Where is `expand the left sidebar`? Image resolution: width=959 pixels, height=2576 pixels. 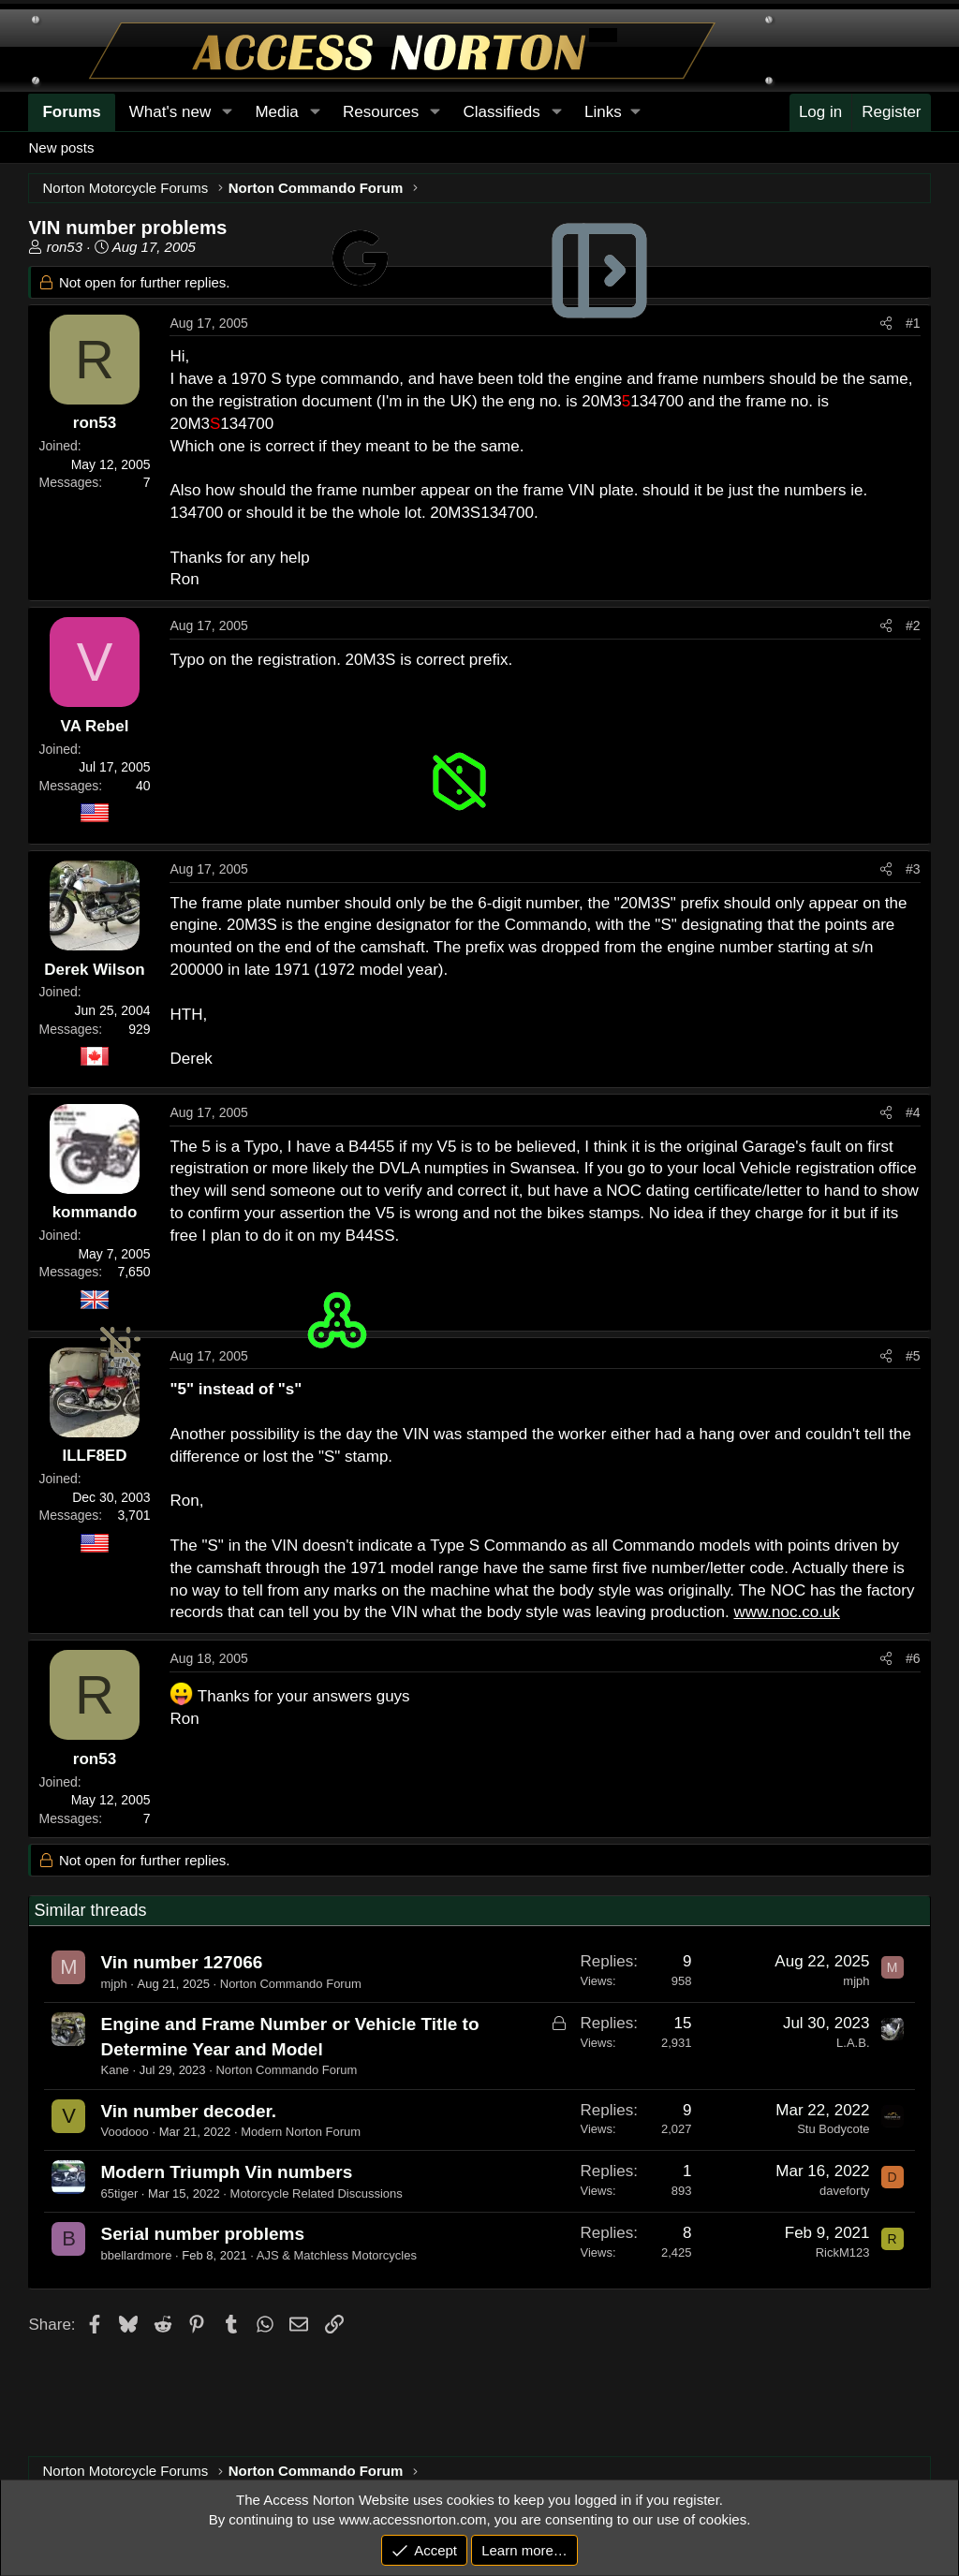 expand the left sidebar is located at coordinates (599, 271).